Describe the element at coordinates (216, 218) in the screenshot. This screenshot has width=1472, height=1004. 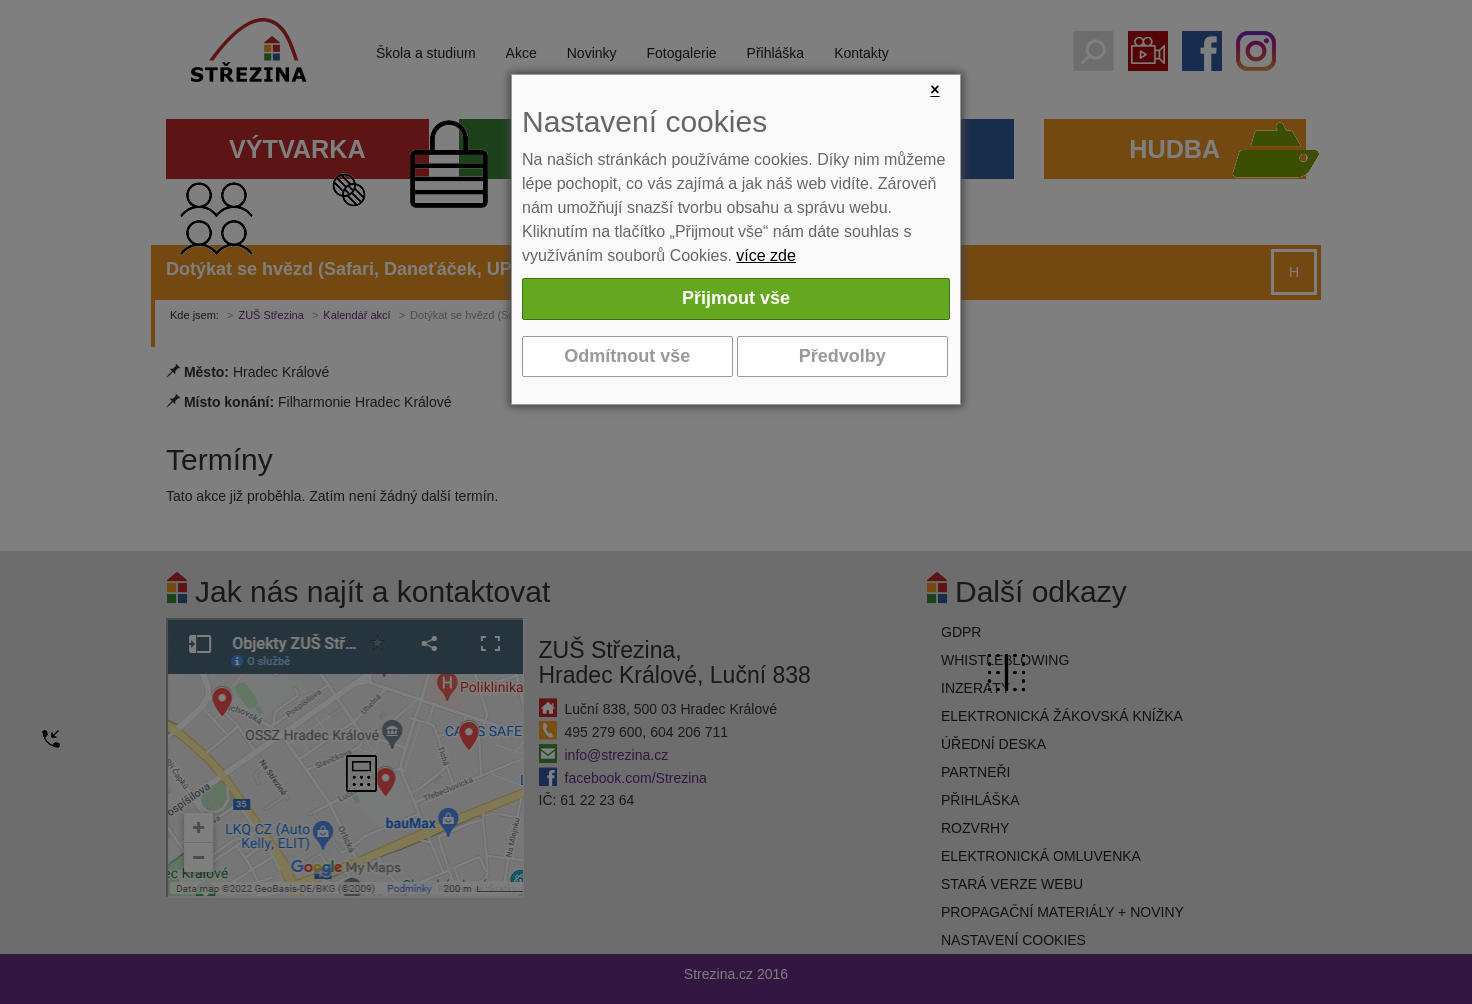
I see `view all team members` at that location.